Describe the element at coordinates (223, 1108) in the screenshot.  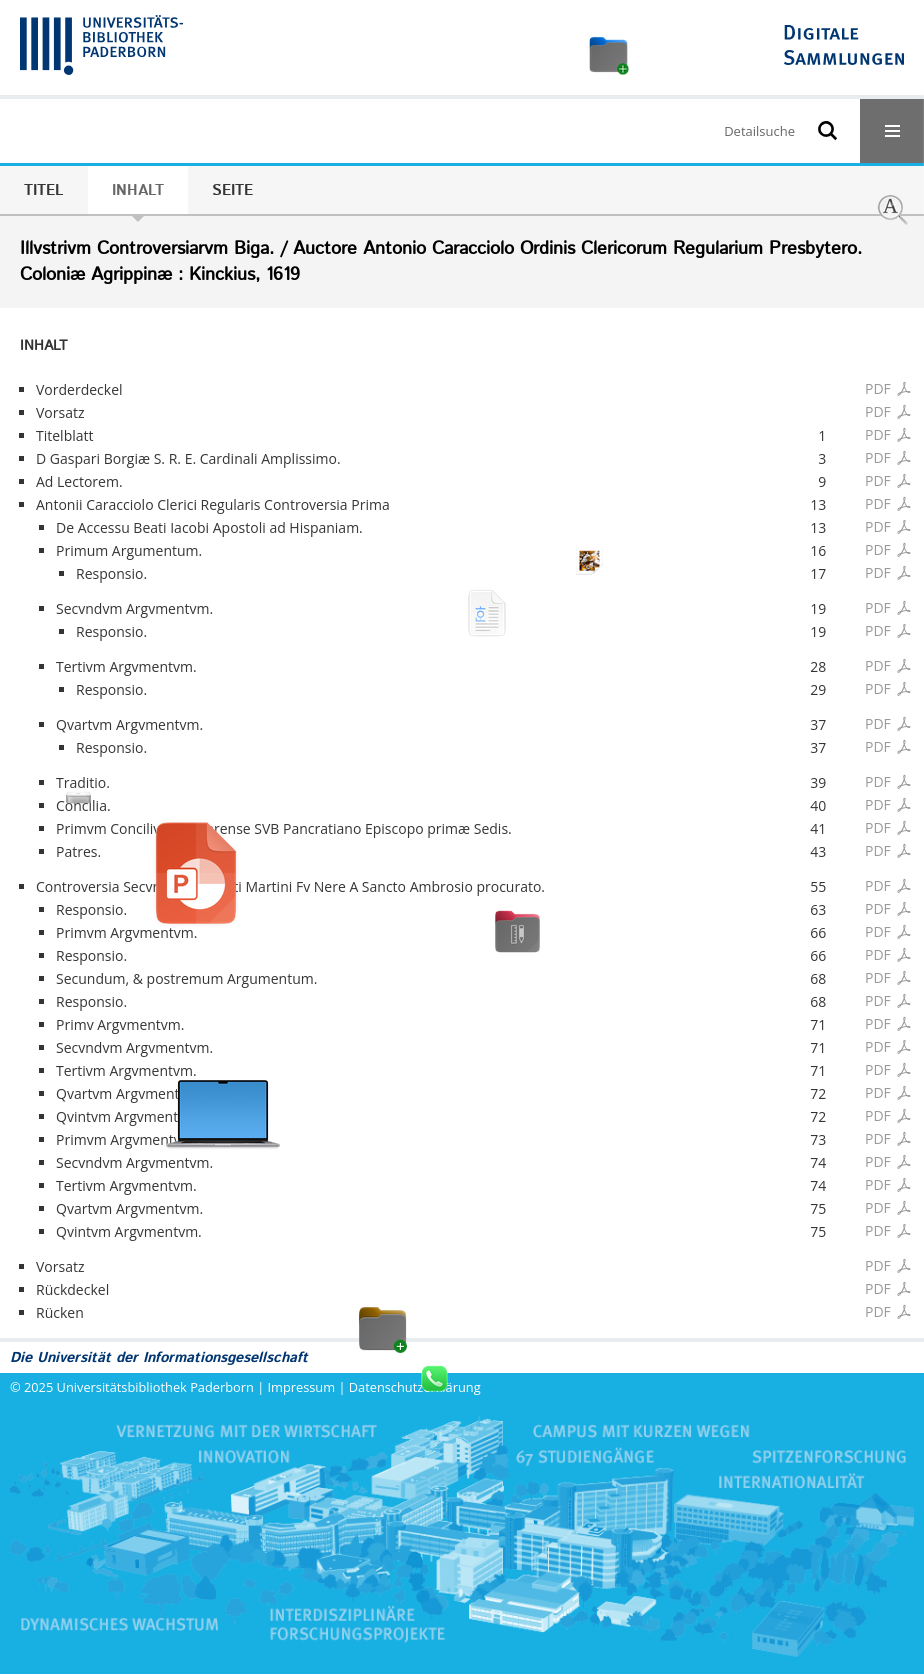
I see `represents this macbook air device in system settings` at that location.